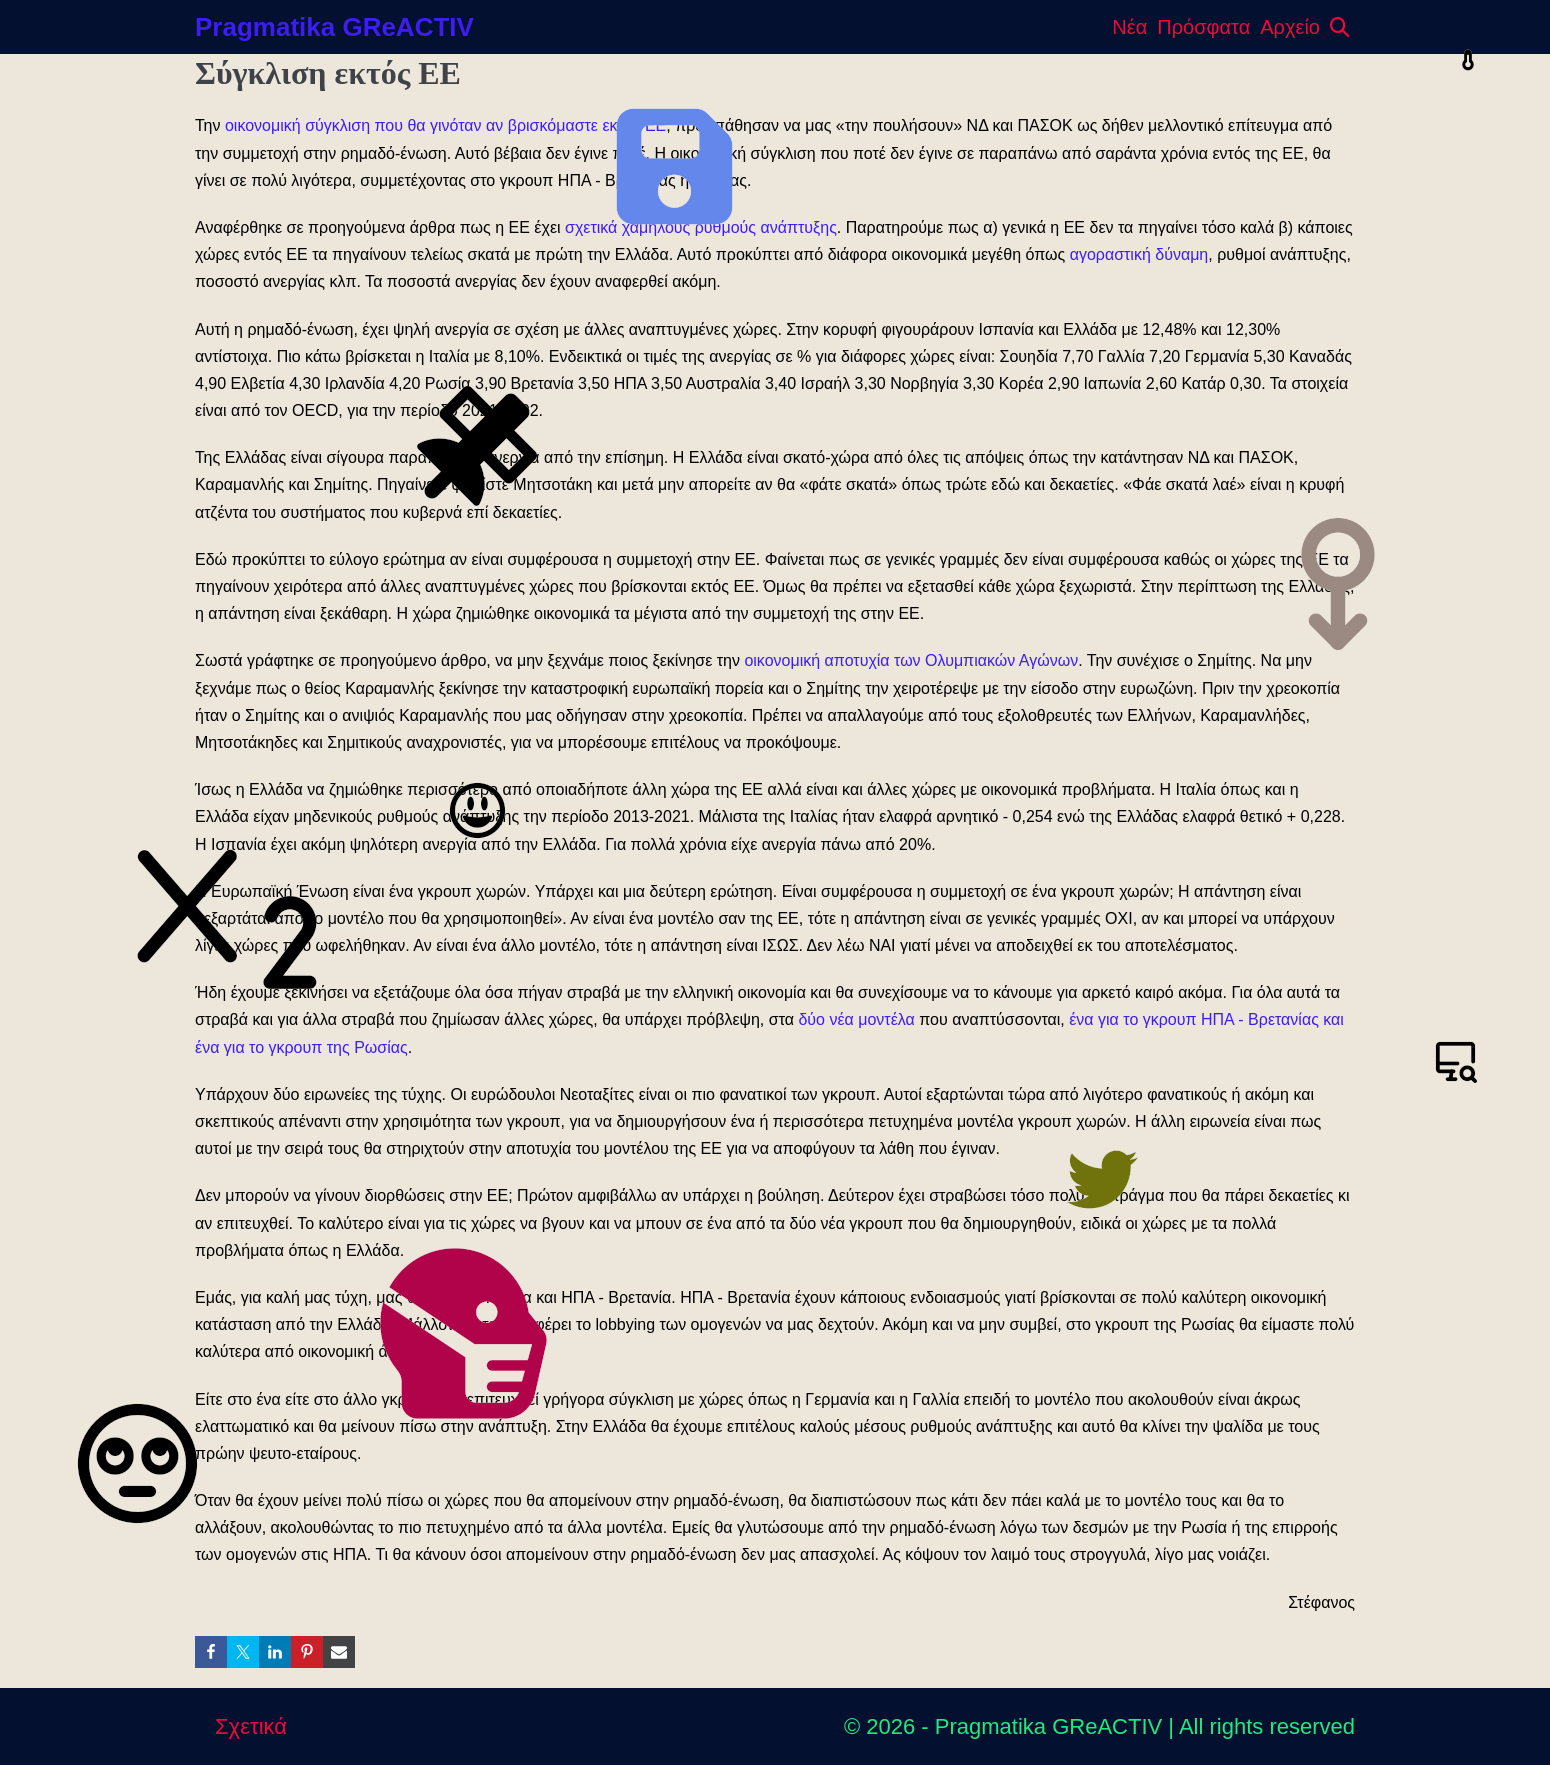  What do you see at coordinates (1455, 1061) in the screenshot?
I see `search for connected devices on your network` at bounding box center [1455, 1061].